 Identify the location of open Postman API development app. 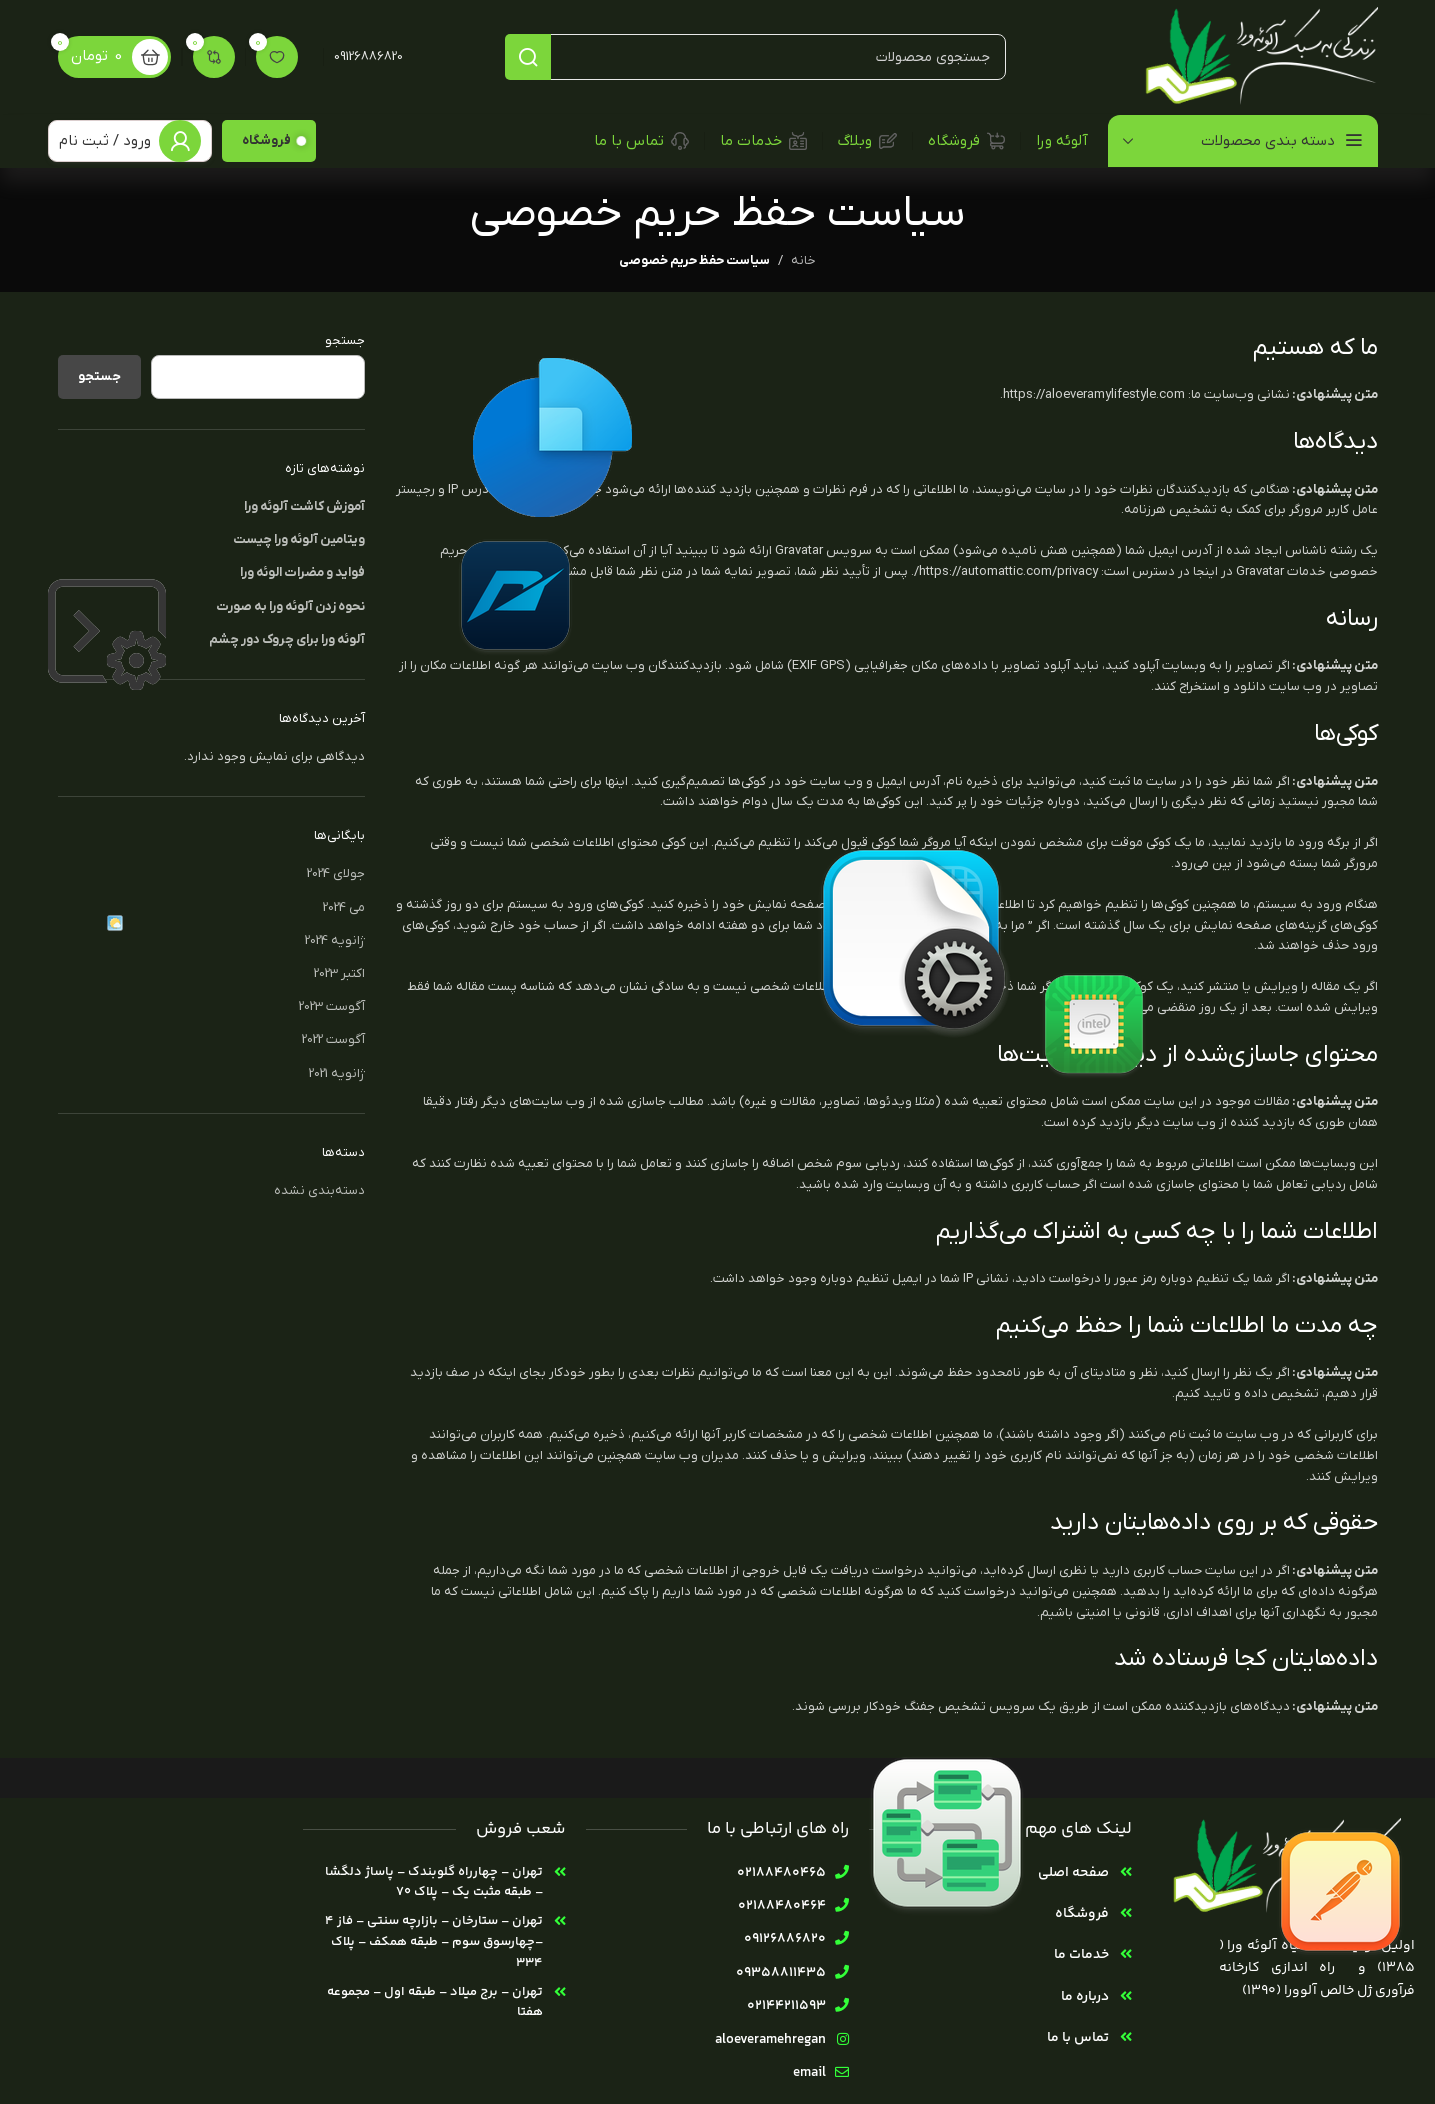
(1340, 1891).